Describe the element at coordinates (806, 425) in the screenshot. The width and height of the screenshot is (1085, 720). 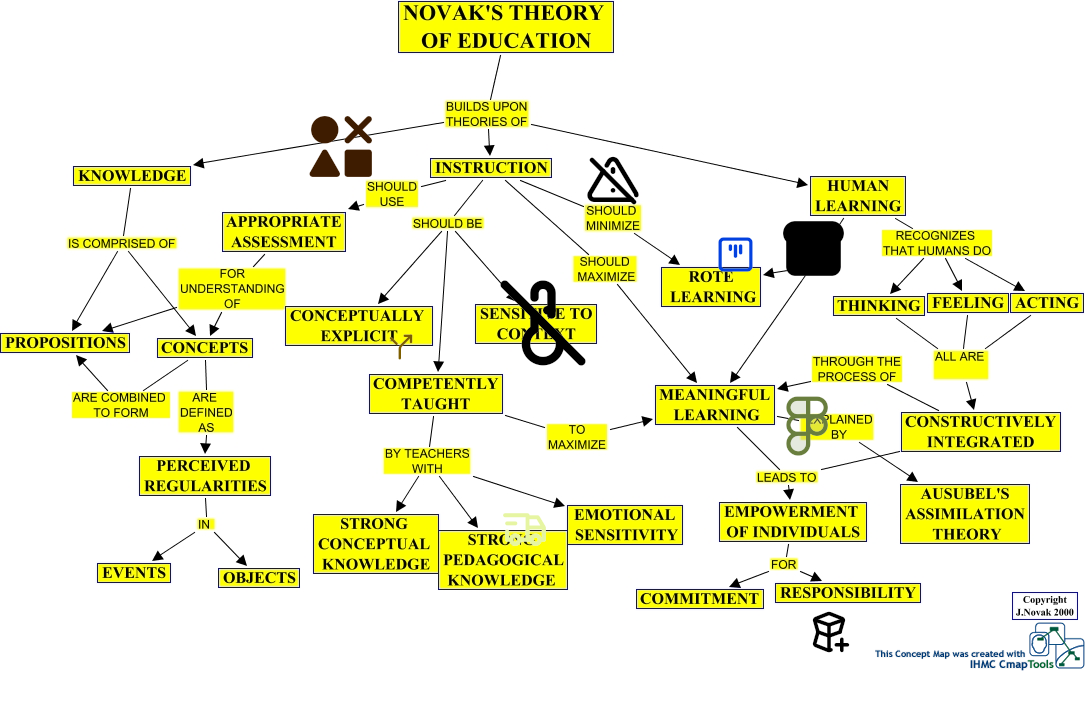
I see `open figma design file` at that location.